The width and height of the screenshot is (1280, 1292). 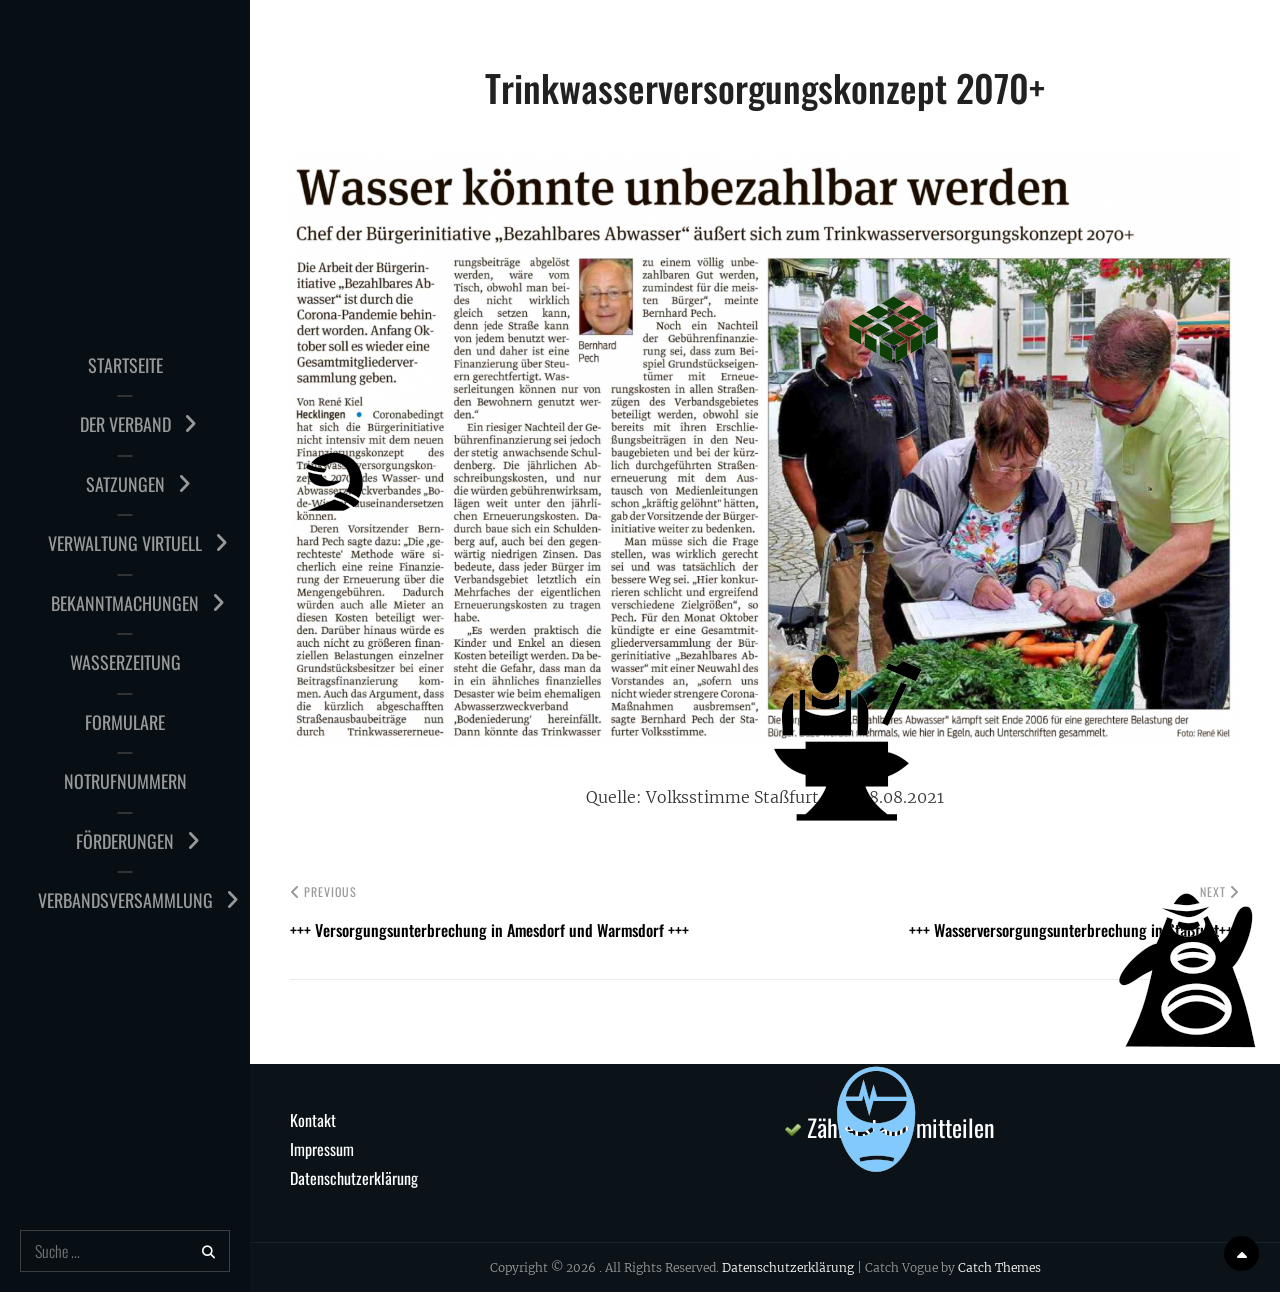 I want to click on icon representing a tentacle creature or monster in a game, so click(x=1189, y=968).